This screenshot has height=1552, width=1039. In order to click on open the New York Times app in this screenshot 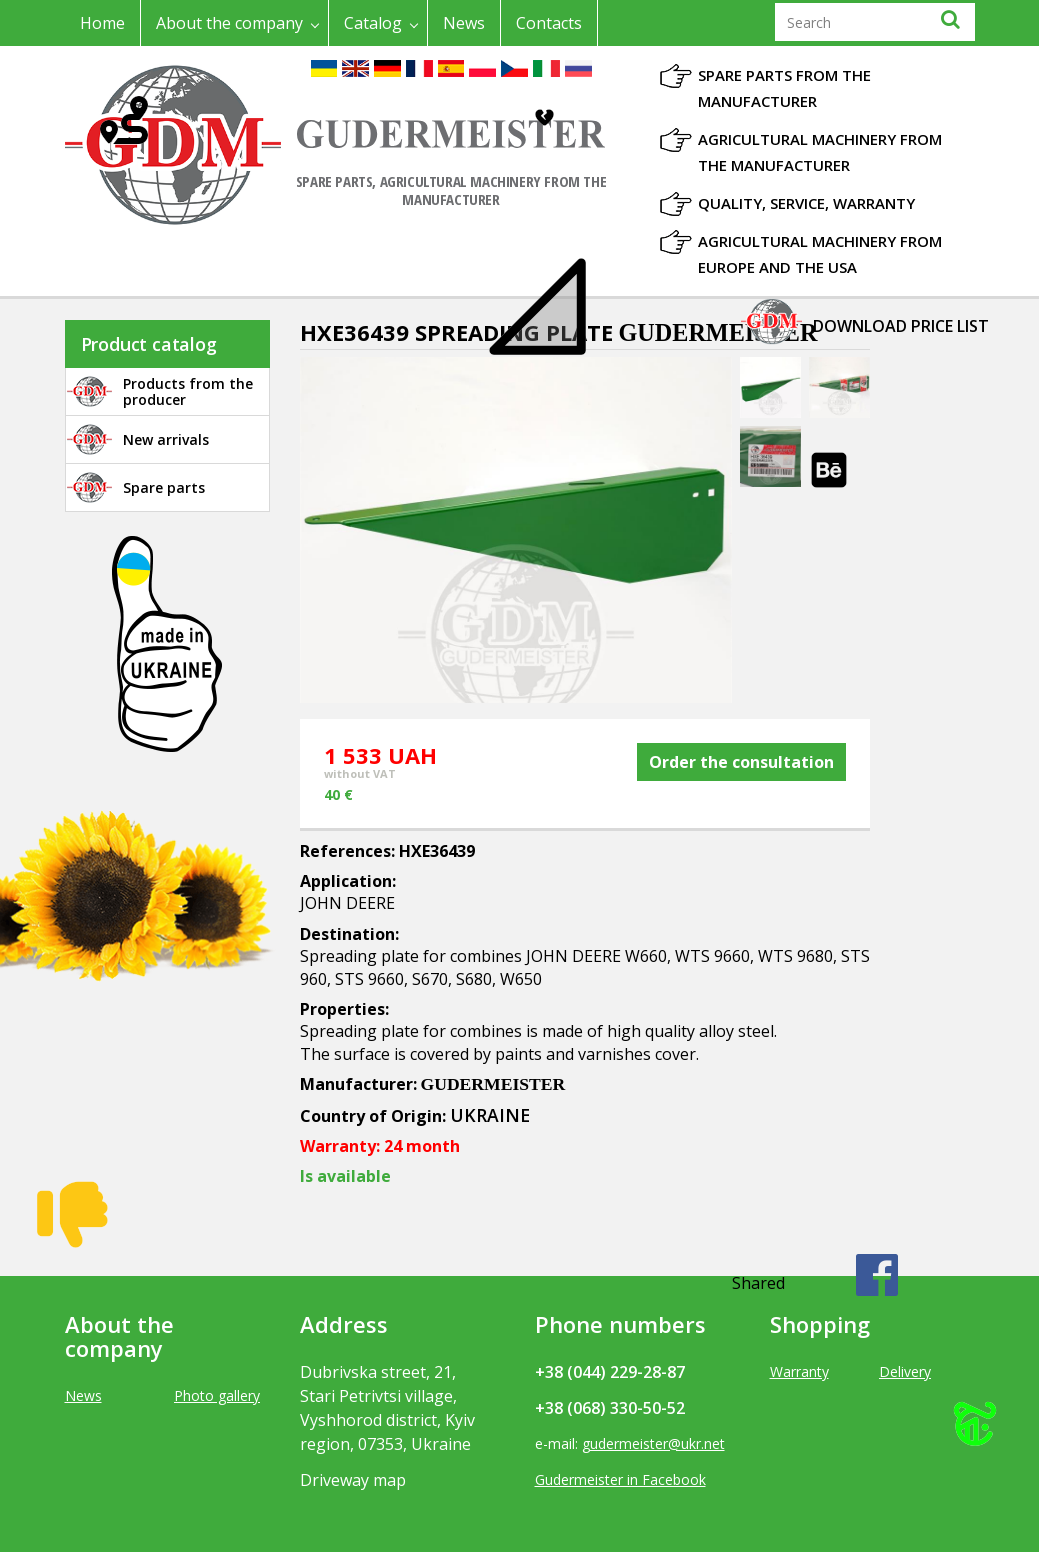, I will do `click(975, 1423)`.